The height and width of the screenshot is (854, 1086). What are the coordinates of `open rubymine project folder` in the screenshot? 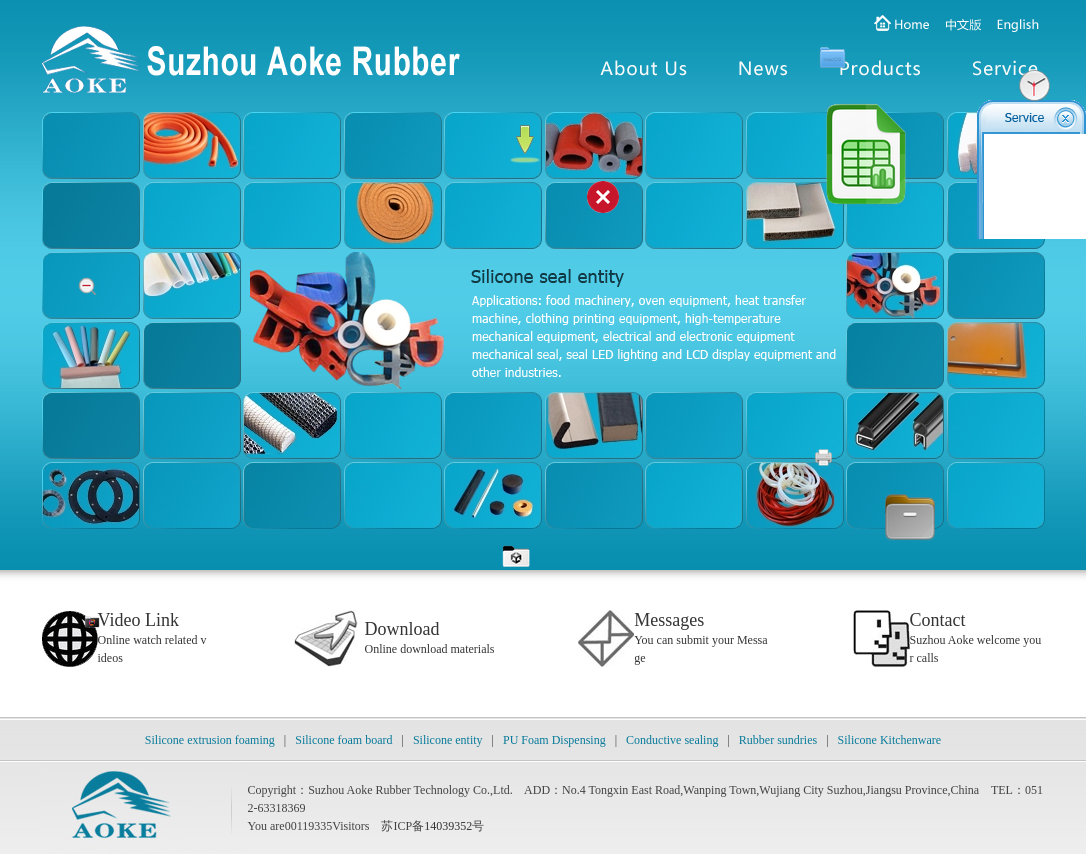 It's located at (92, 622).